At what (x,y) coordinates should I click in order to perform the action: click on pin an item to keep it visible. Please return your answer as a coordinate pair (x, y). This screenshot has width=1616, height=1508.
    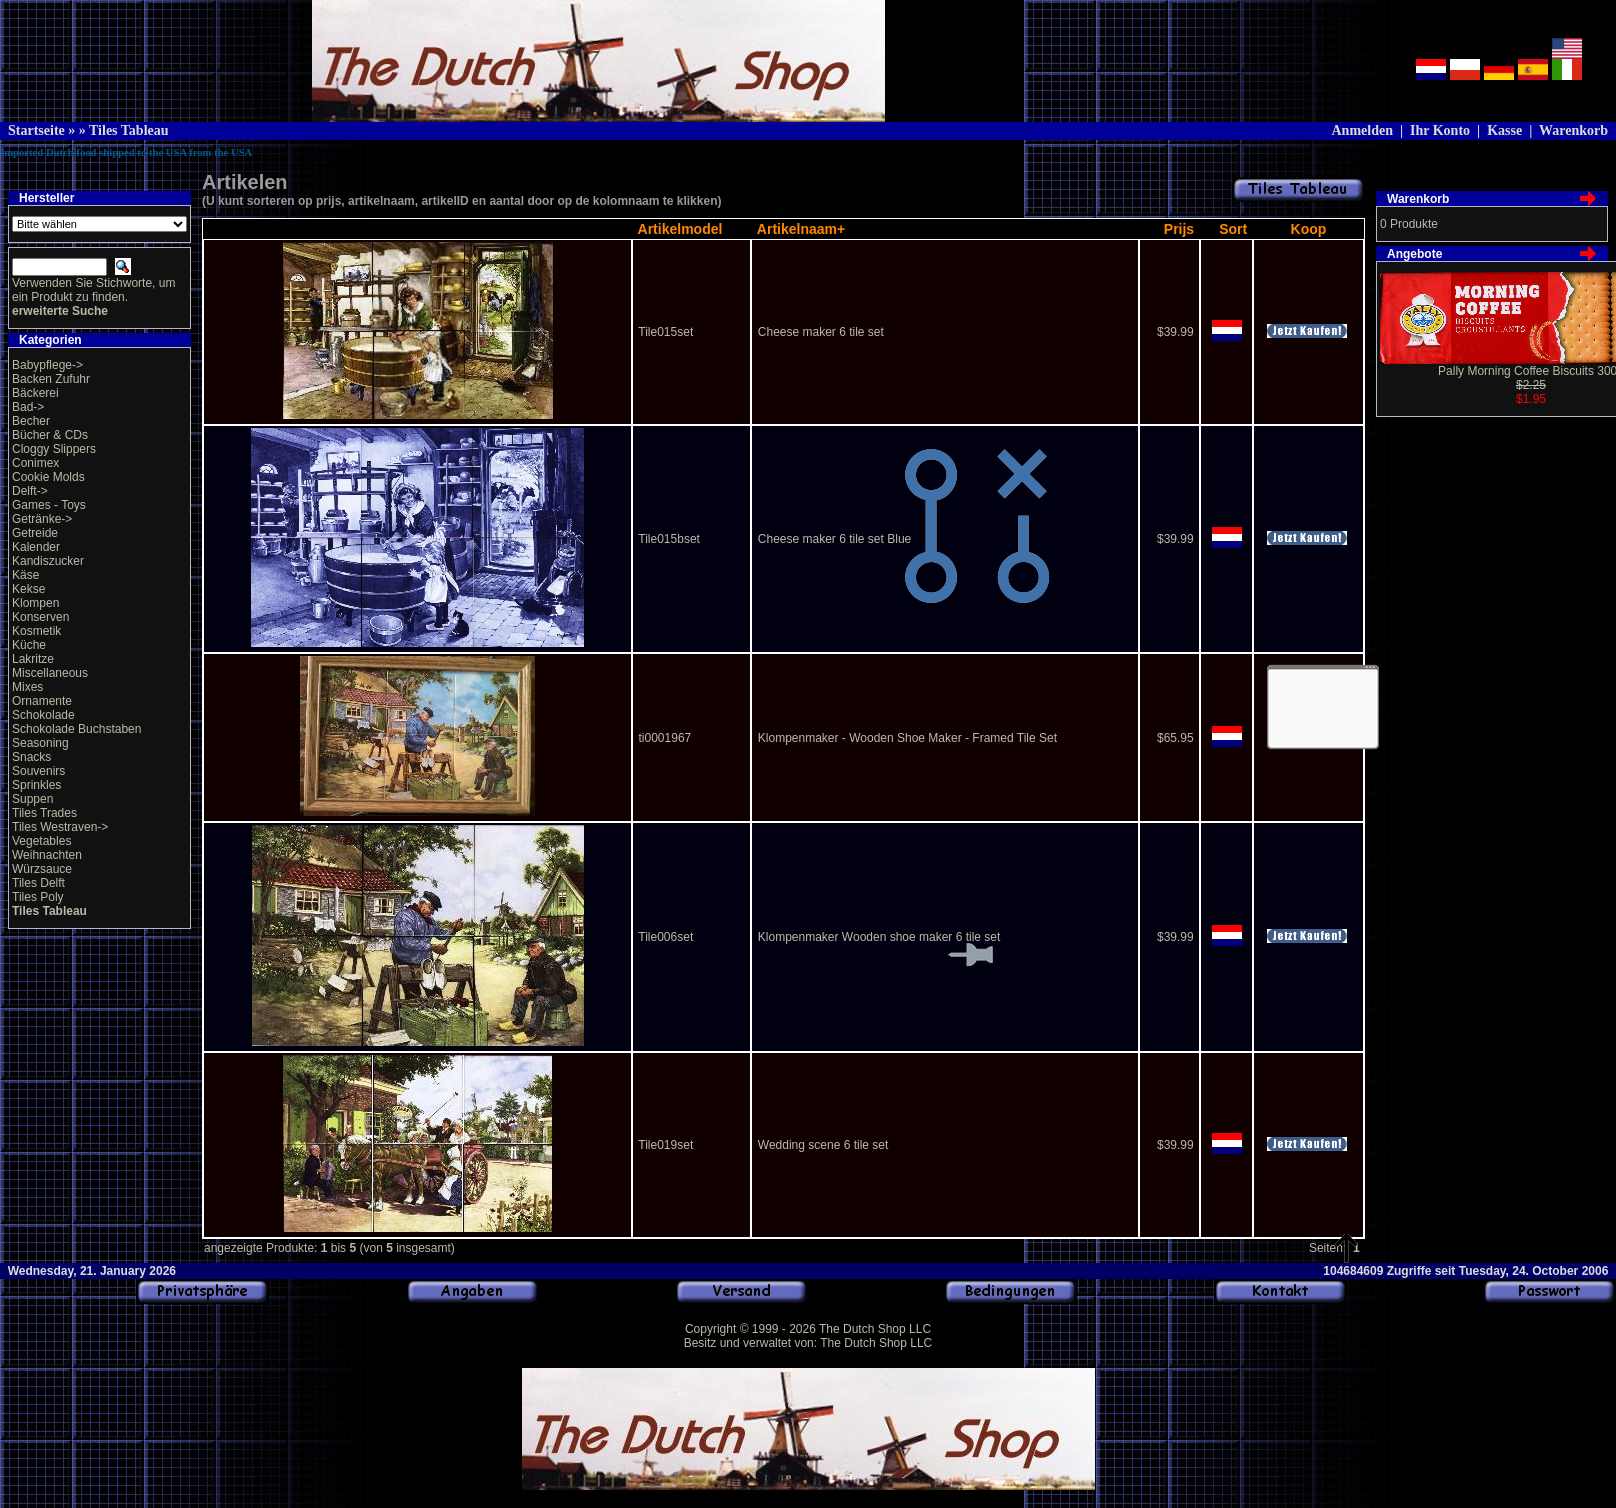
    Looking at the image, I should click on (970, 956).